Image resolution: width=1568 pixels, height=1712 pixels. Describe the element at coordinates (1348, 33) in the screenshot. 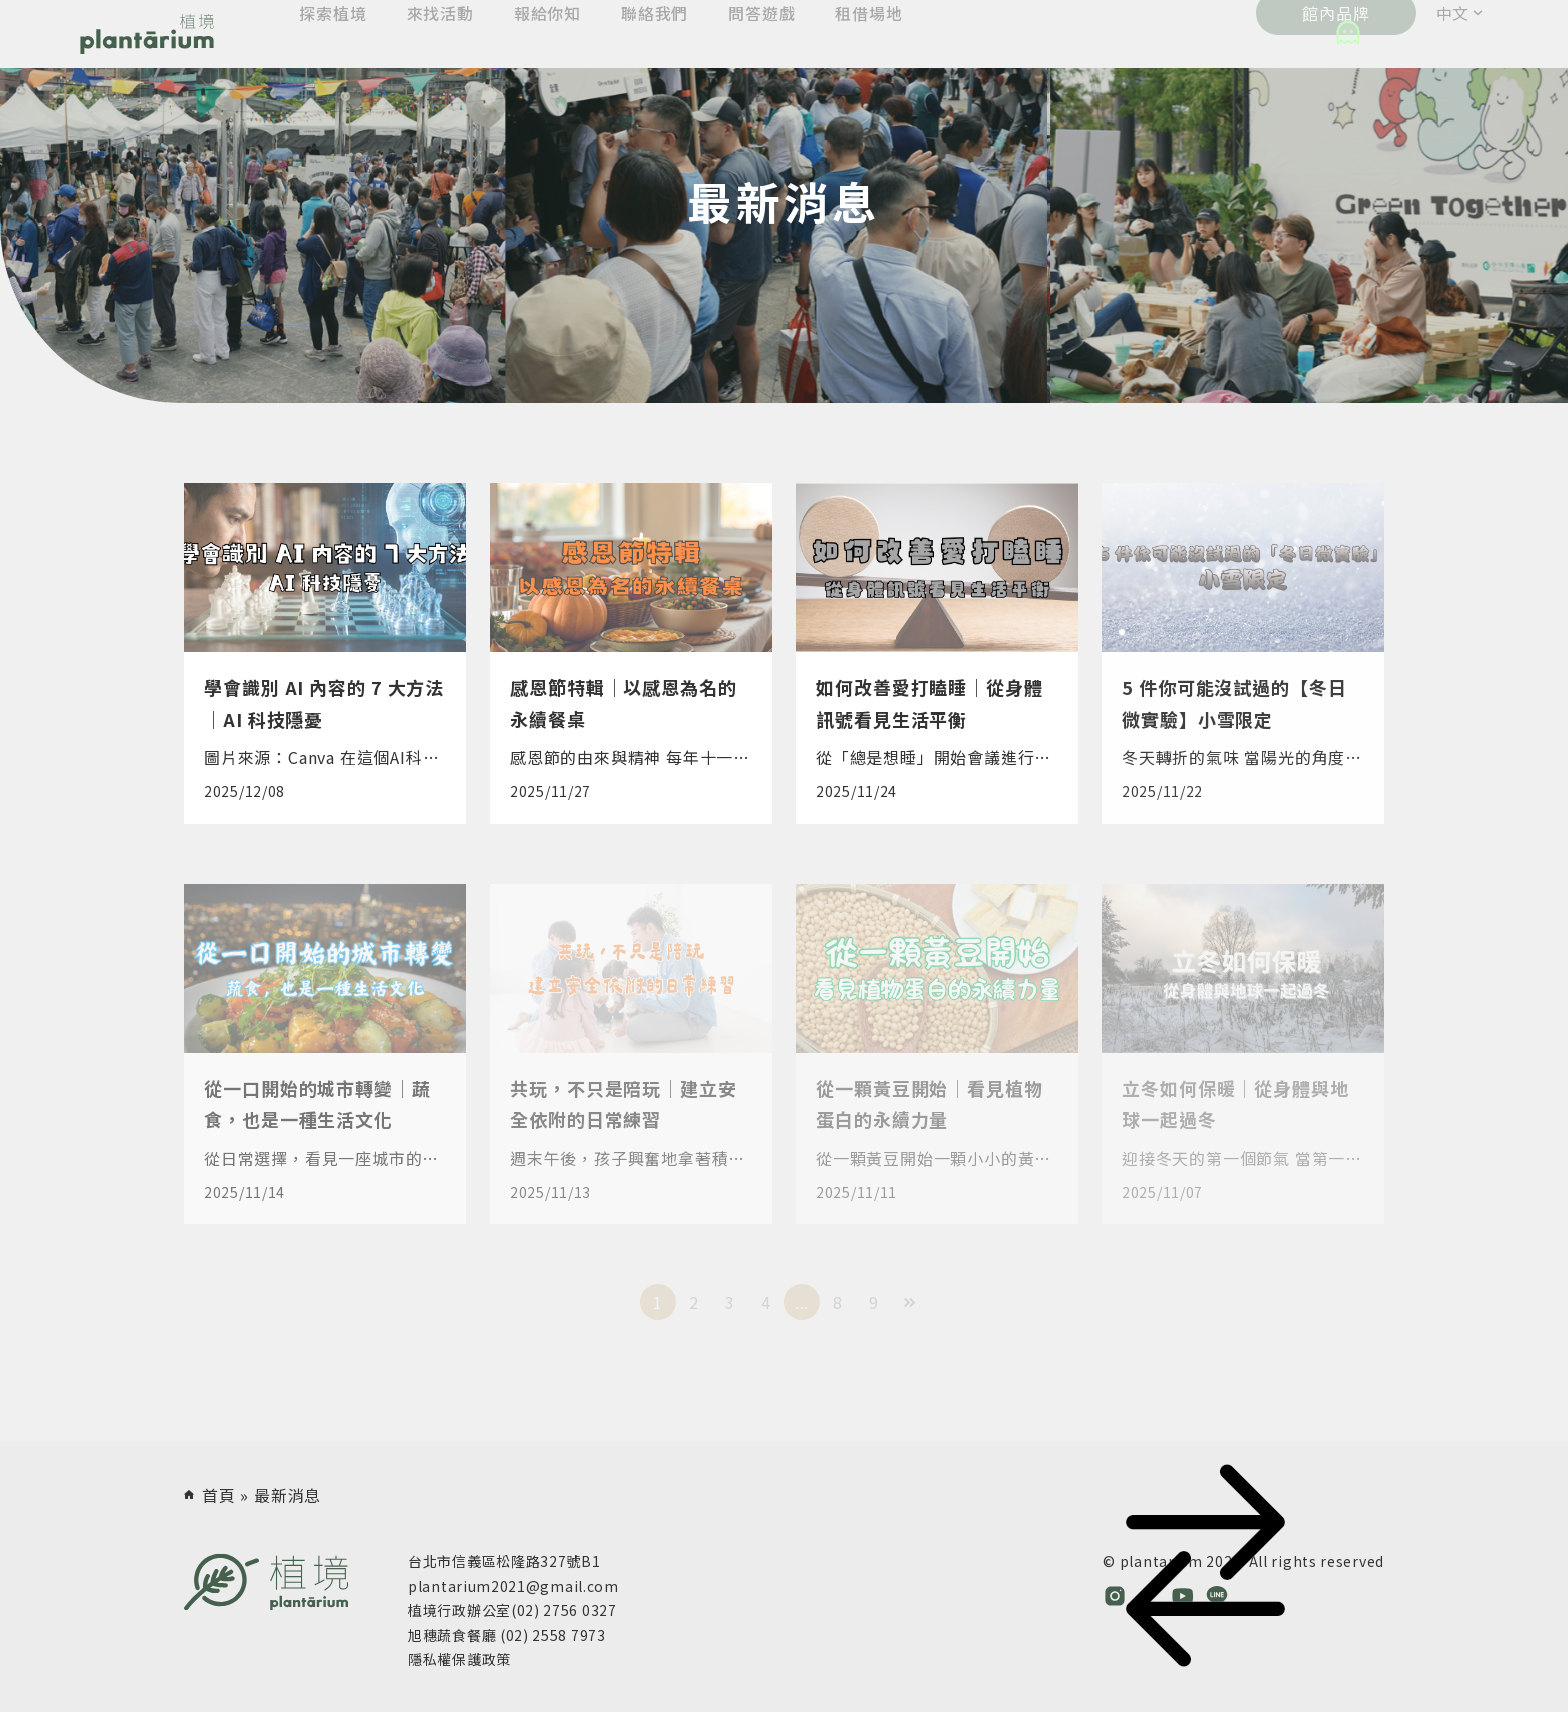

I see `toggle ghost mode or invisible status` at that location.